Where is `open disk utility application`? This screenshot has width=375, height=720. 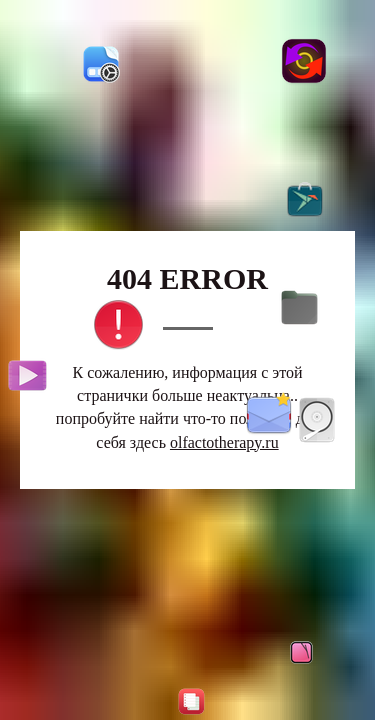
open disk utility application is located at coordinates (317, 420).